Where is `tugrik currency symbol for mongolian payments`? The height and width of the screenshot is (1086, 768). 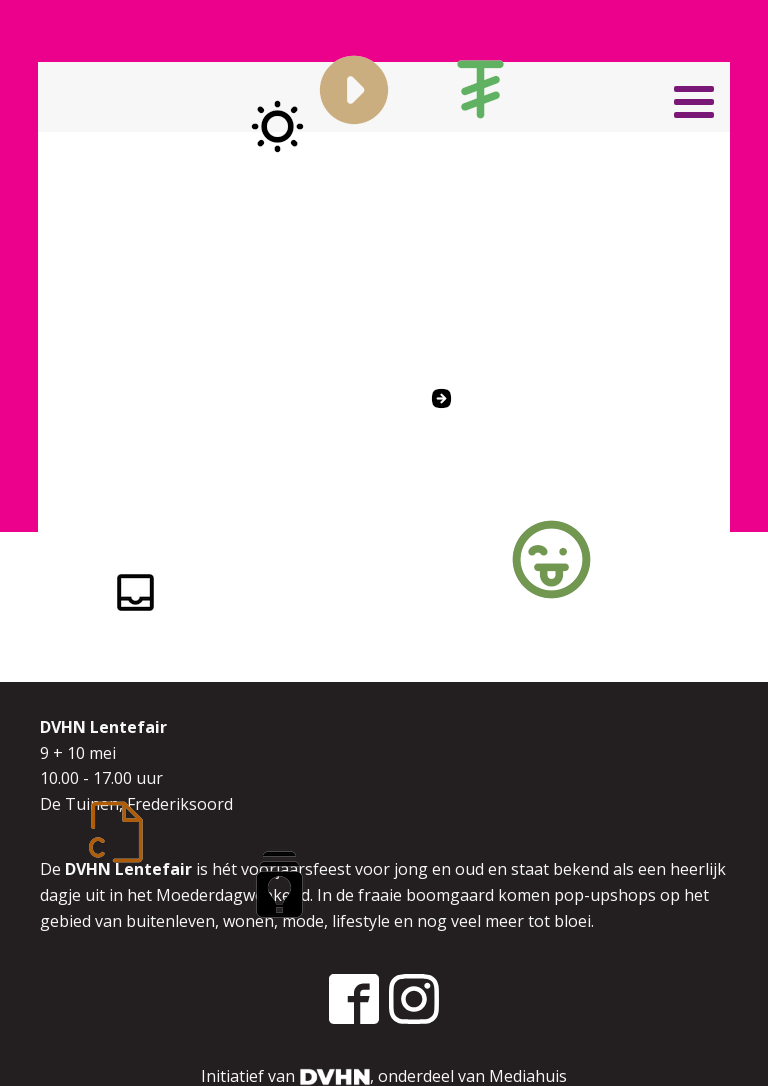 tugrik currency symbol for mongolian payments is located at coordinates (480, 87).